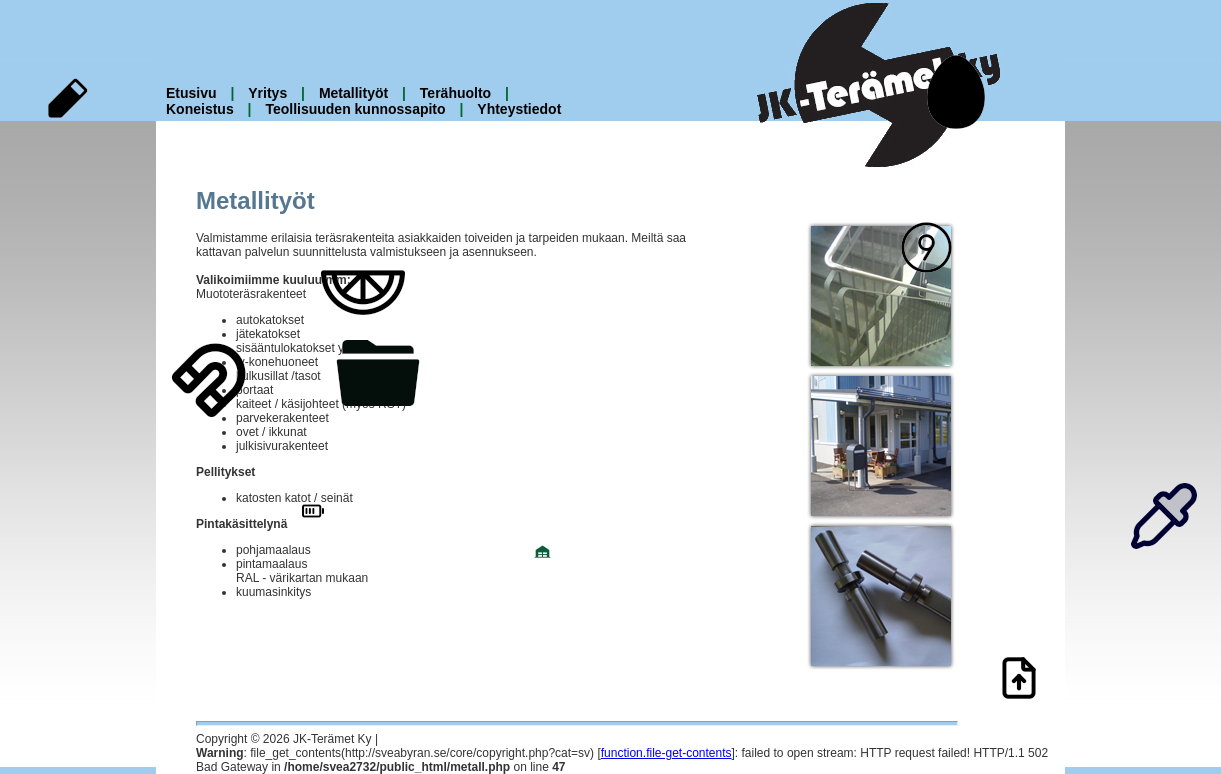  I want to click on pick a color from the canvas, so click(1164, 516).